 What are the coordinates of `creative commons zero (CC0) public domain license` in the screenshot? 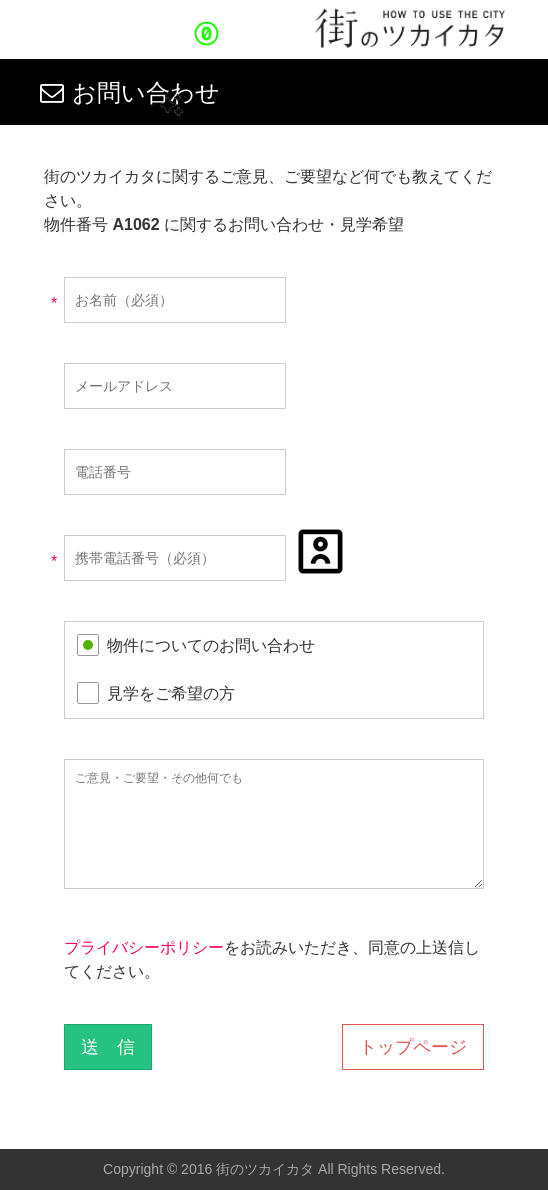 It's located at (206, 33).